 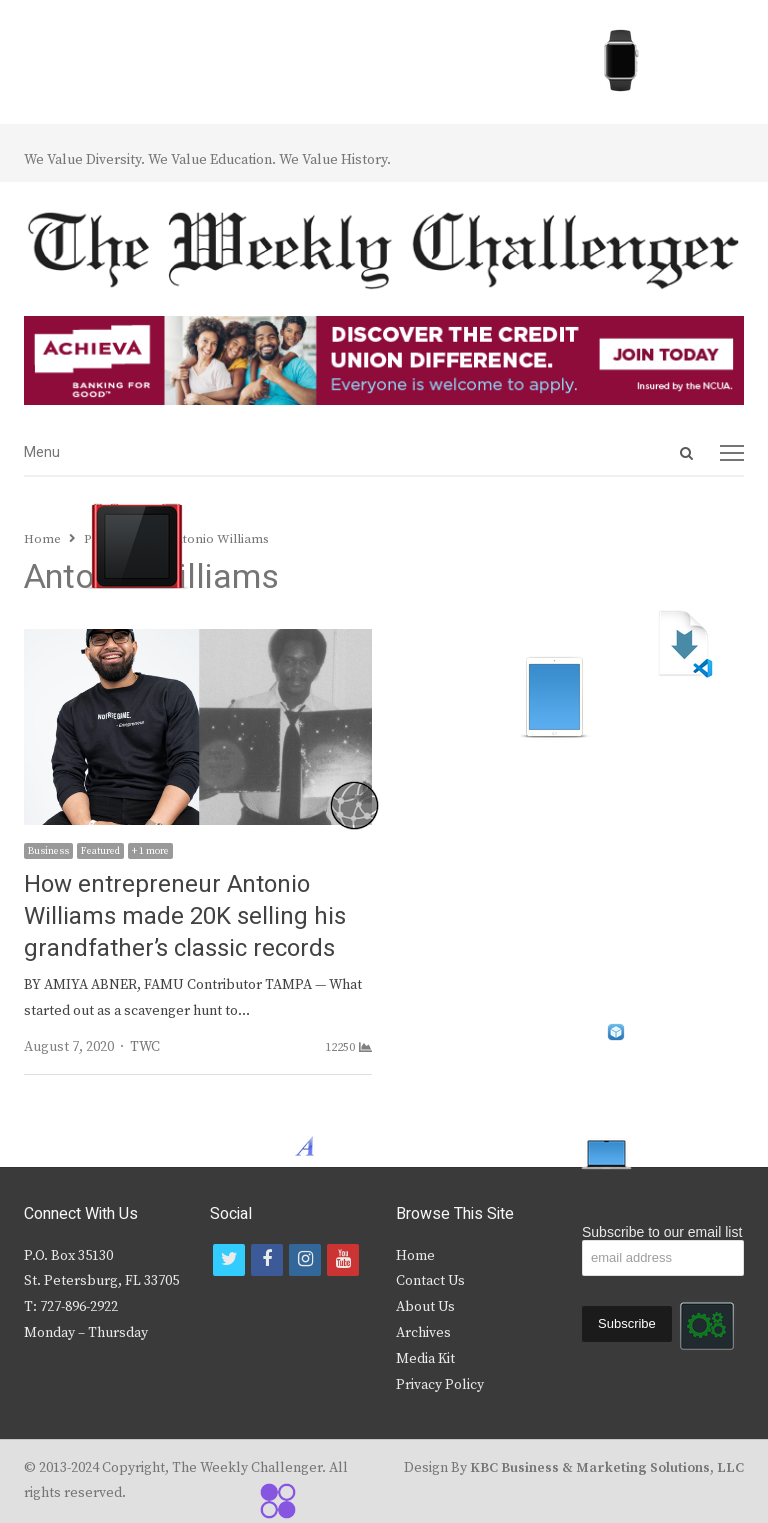 I want to click on represents this macbook air device in system settings, so click(x=606, y=1150).